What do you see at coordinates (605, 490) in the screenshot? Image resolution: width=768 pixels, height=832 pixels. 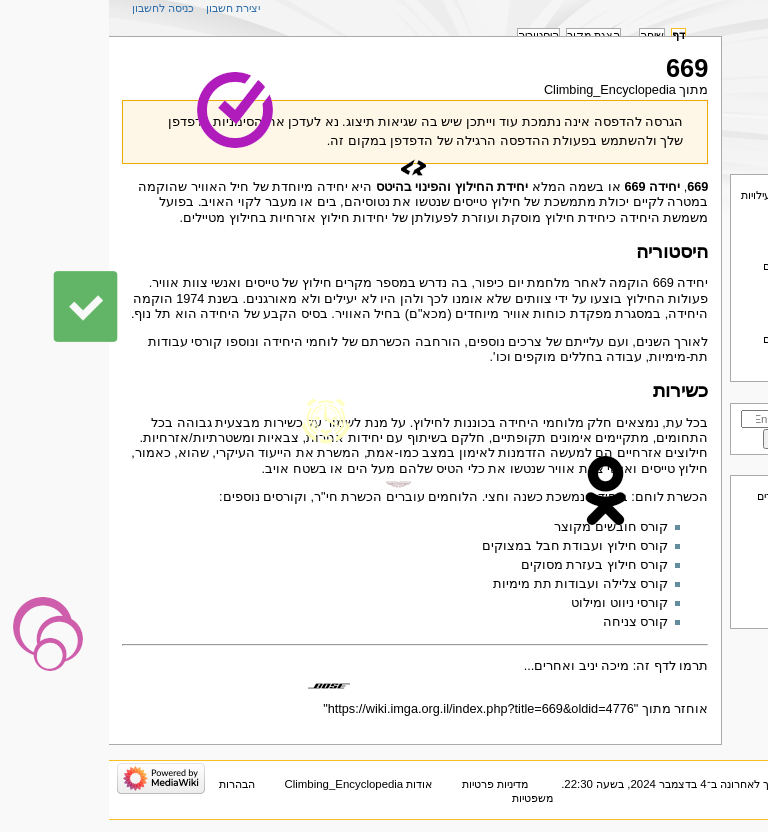 I see `open odnoklassniki social network` at bounding box center [605, 490].